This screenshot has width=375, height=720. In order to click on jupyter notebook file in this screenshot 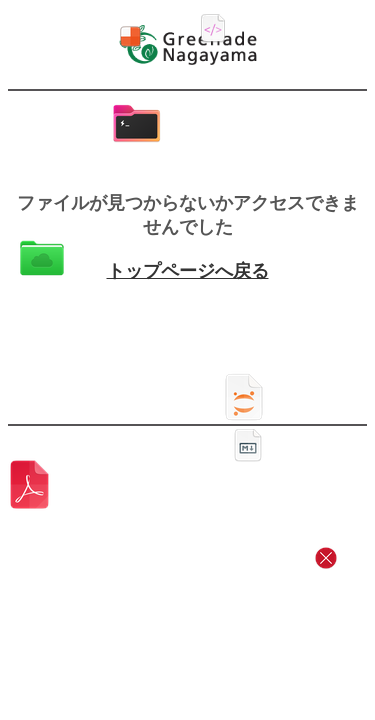, I will do `click(244, 397)`.